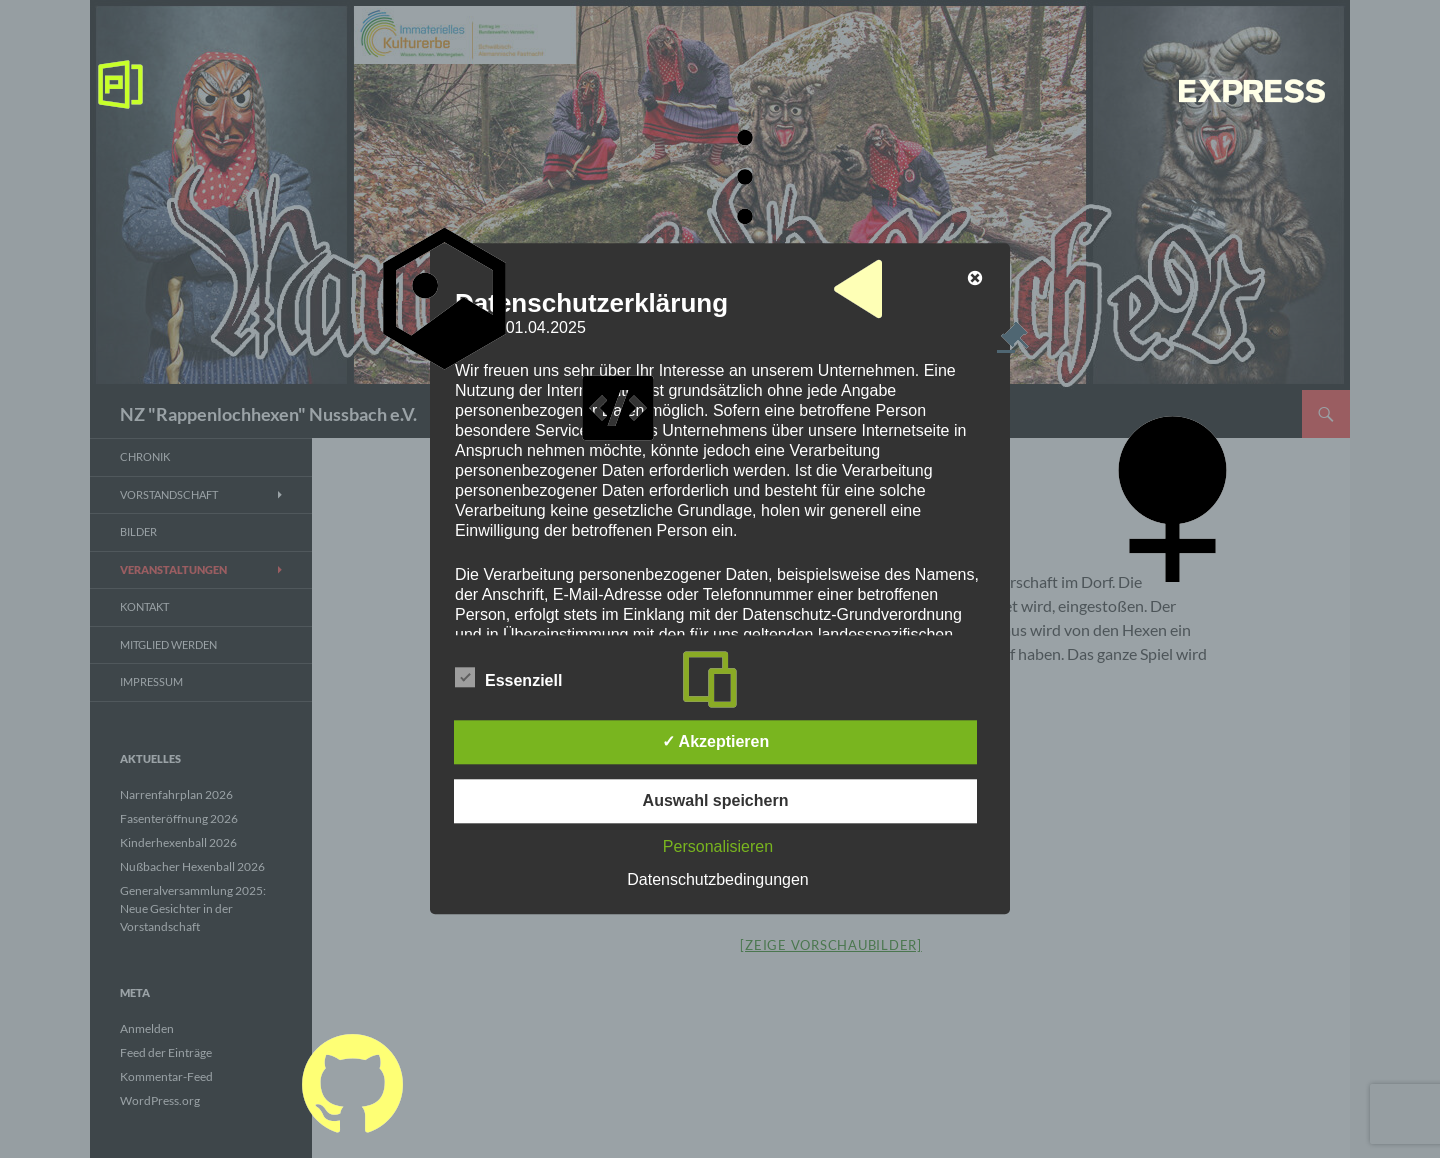  What do you see at coordinates (1172, 495) in the screenshot?
I see `indicates female or women's option` at bounding box center [1172, 495].